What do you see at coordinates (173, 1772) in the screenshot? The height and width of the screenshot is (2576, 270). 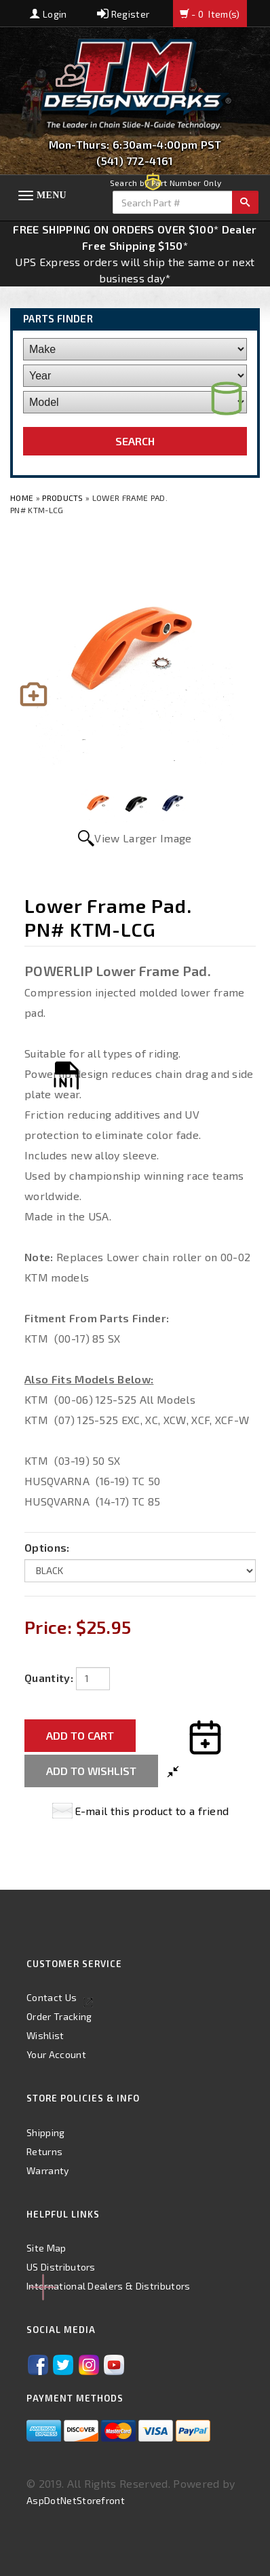 I see `minimize or collapse content` at bounding box center [173, 1772].